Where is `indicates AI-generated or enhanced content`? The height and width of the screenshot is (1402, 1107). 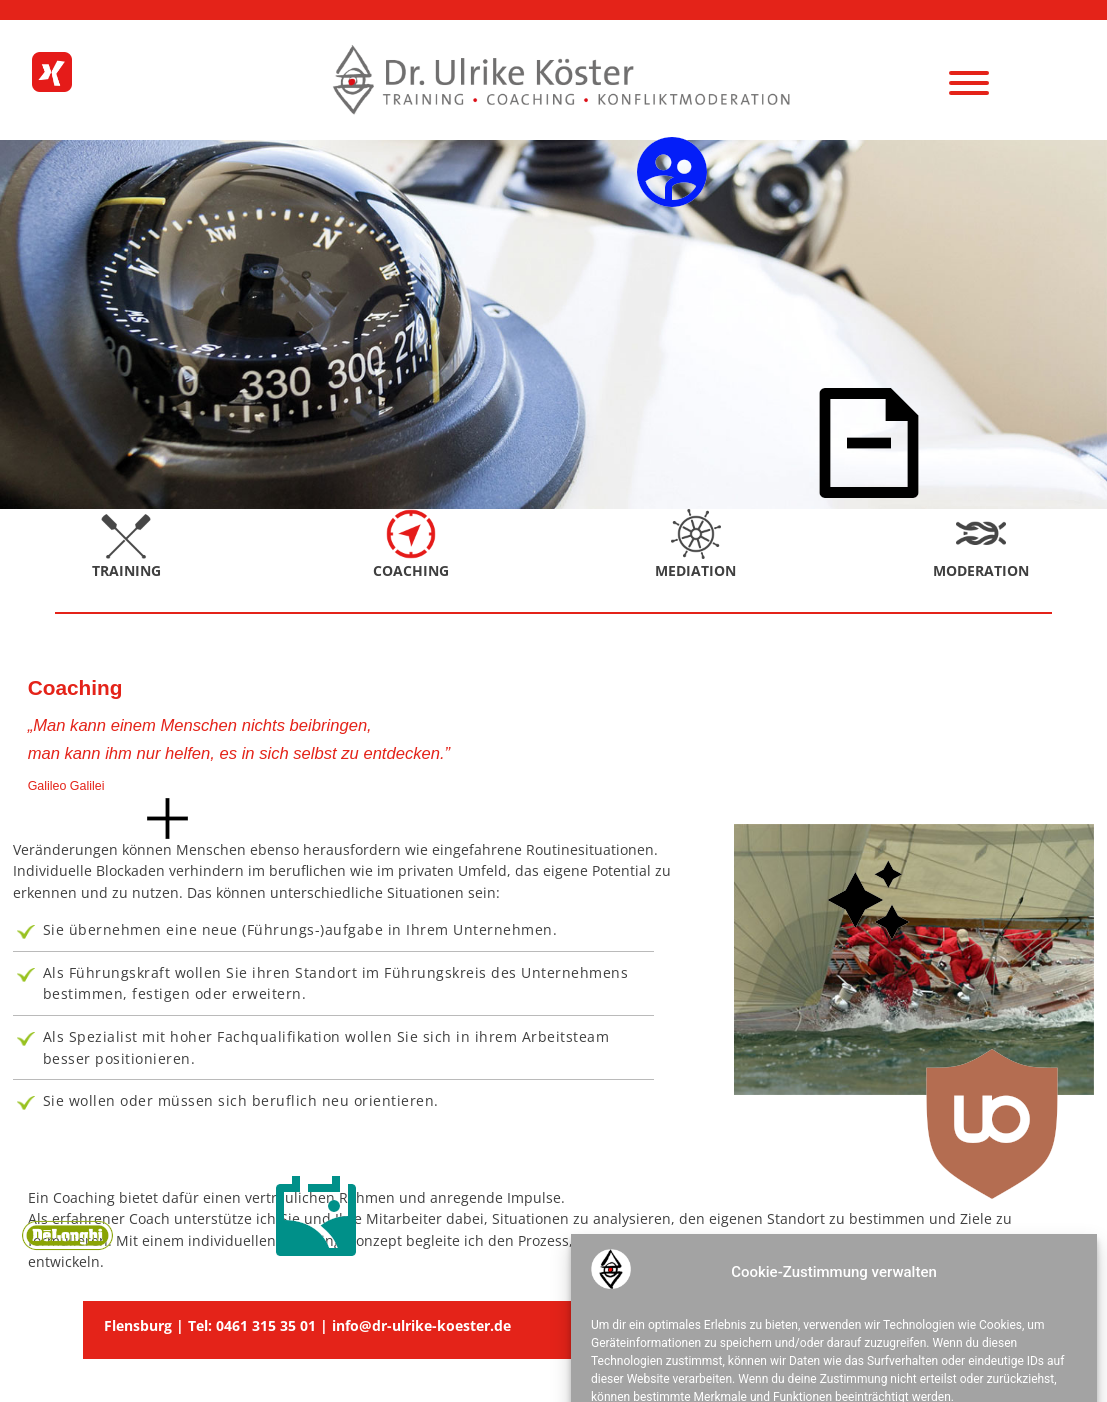 indicates AI-generated or enhanced content is located at coordinates (870, 900).